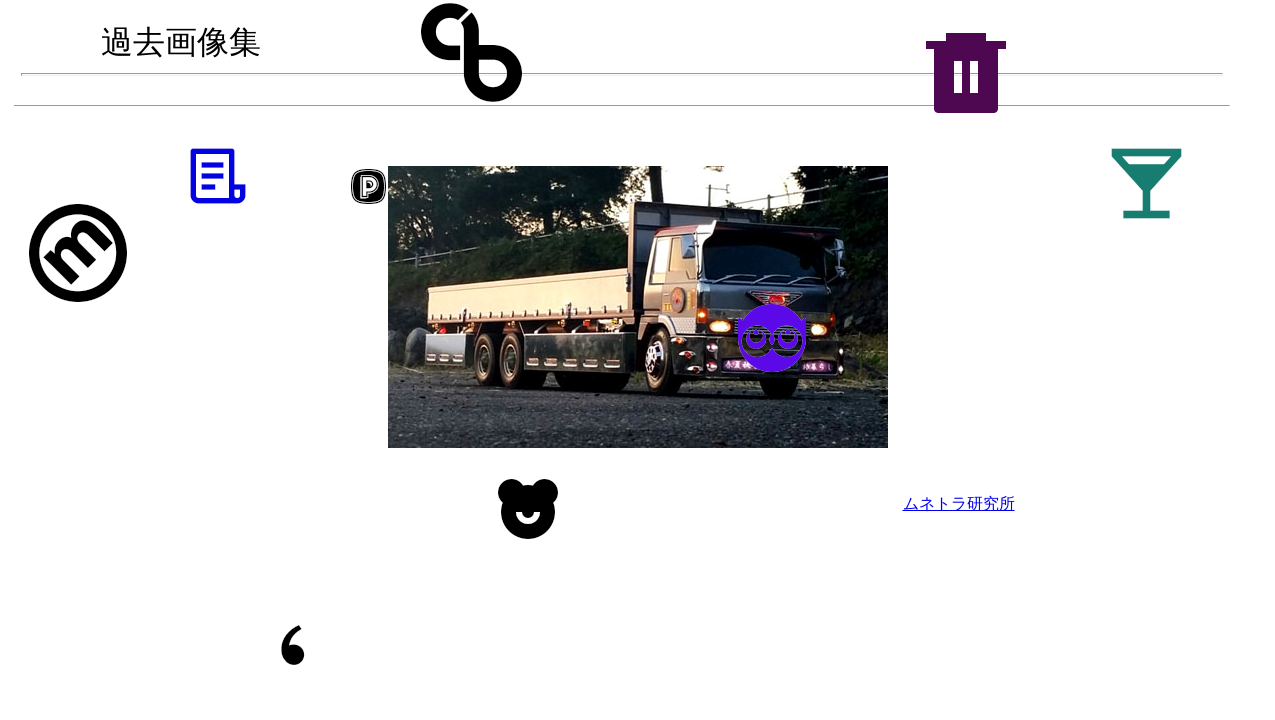 This screenshot has width=1275, height=720. What do you see at coordinates (78, 253) in the screenshot?
I see `visit metacritic website` at bounding box center [78, 253].